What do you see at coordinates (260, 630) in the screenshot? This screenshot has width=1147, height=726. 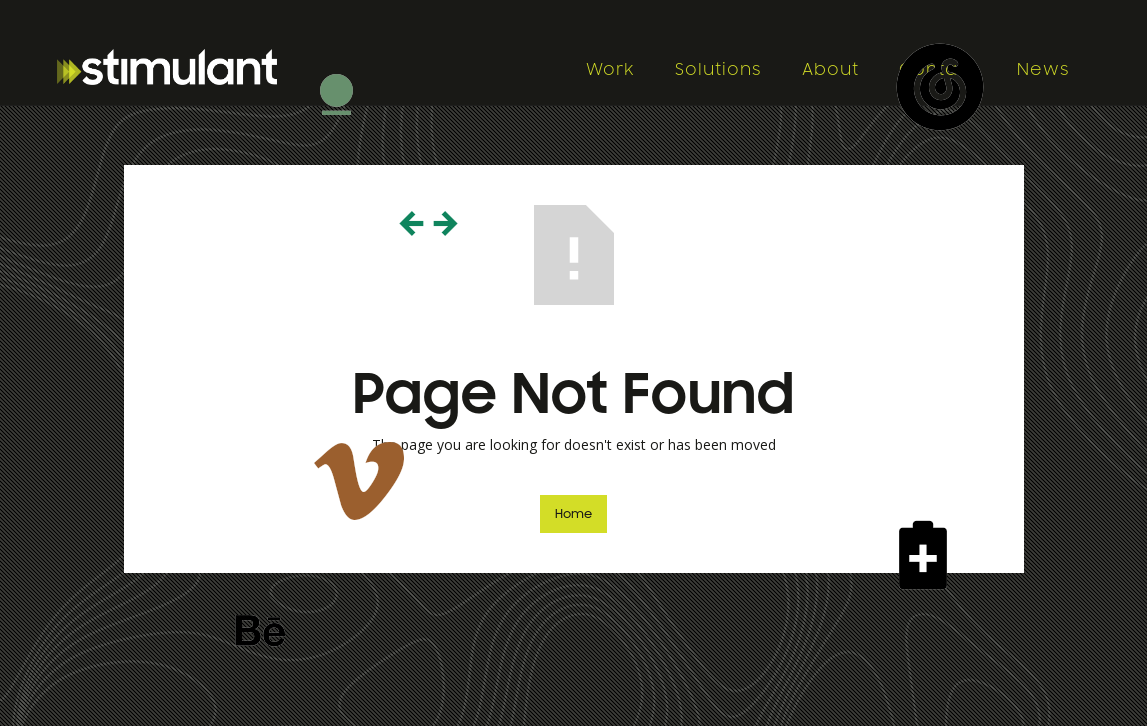 I see `visit behance profile or portfolio` at bounding box center [260, 630].